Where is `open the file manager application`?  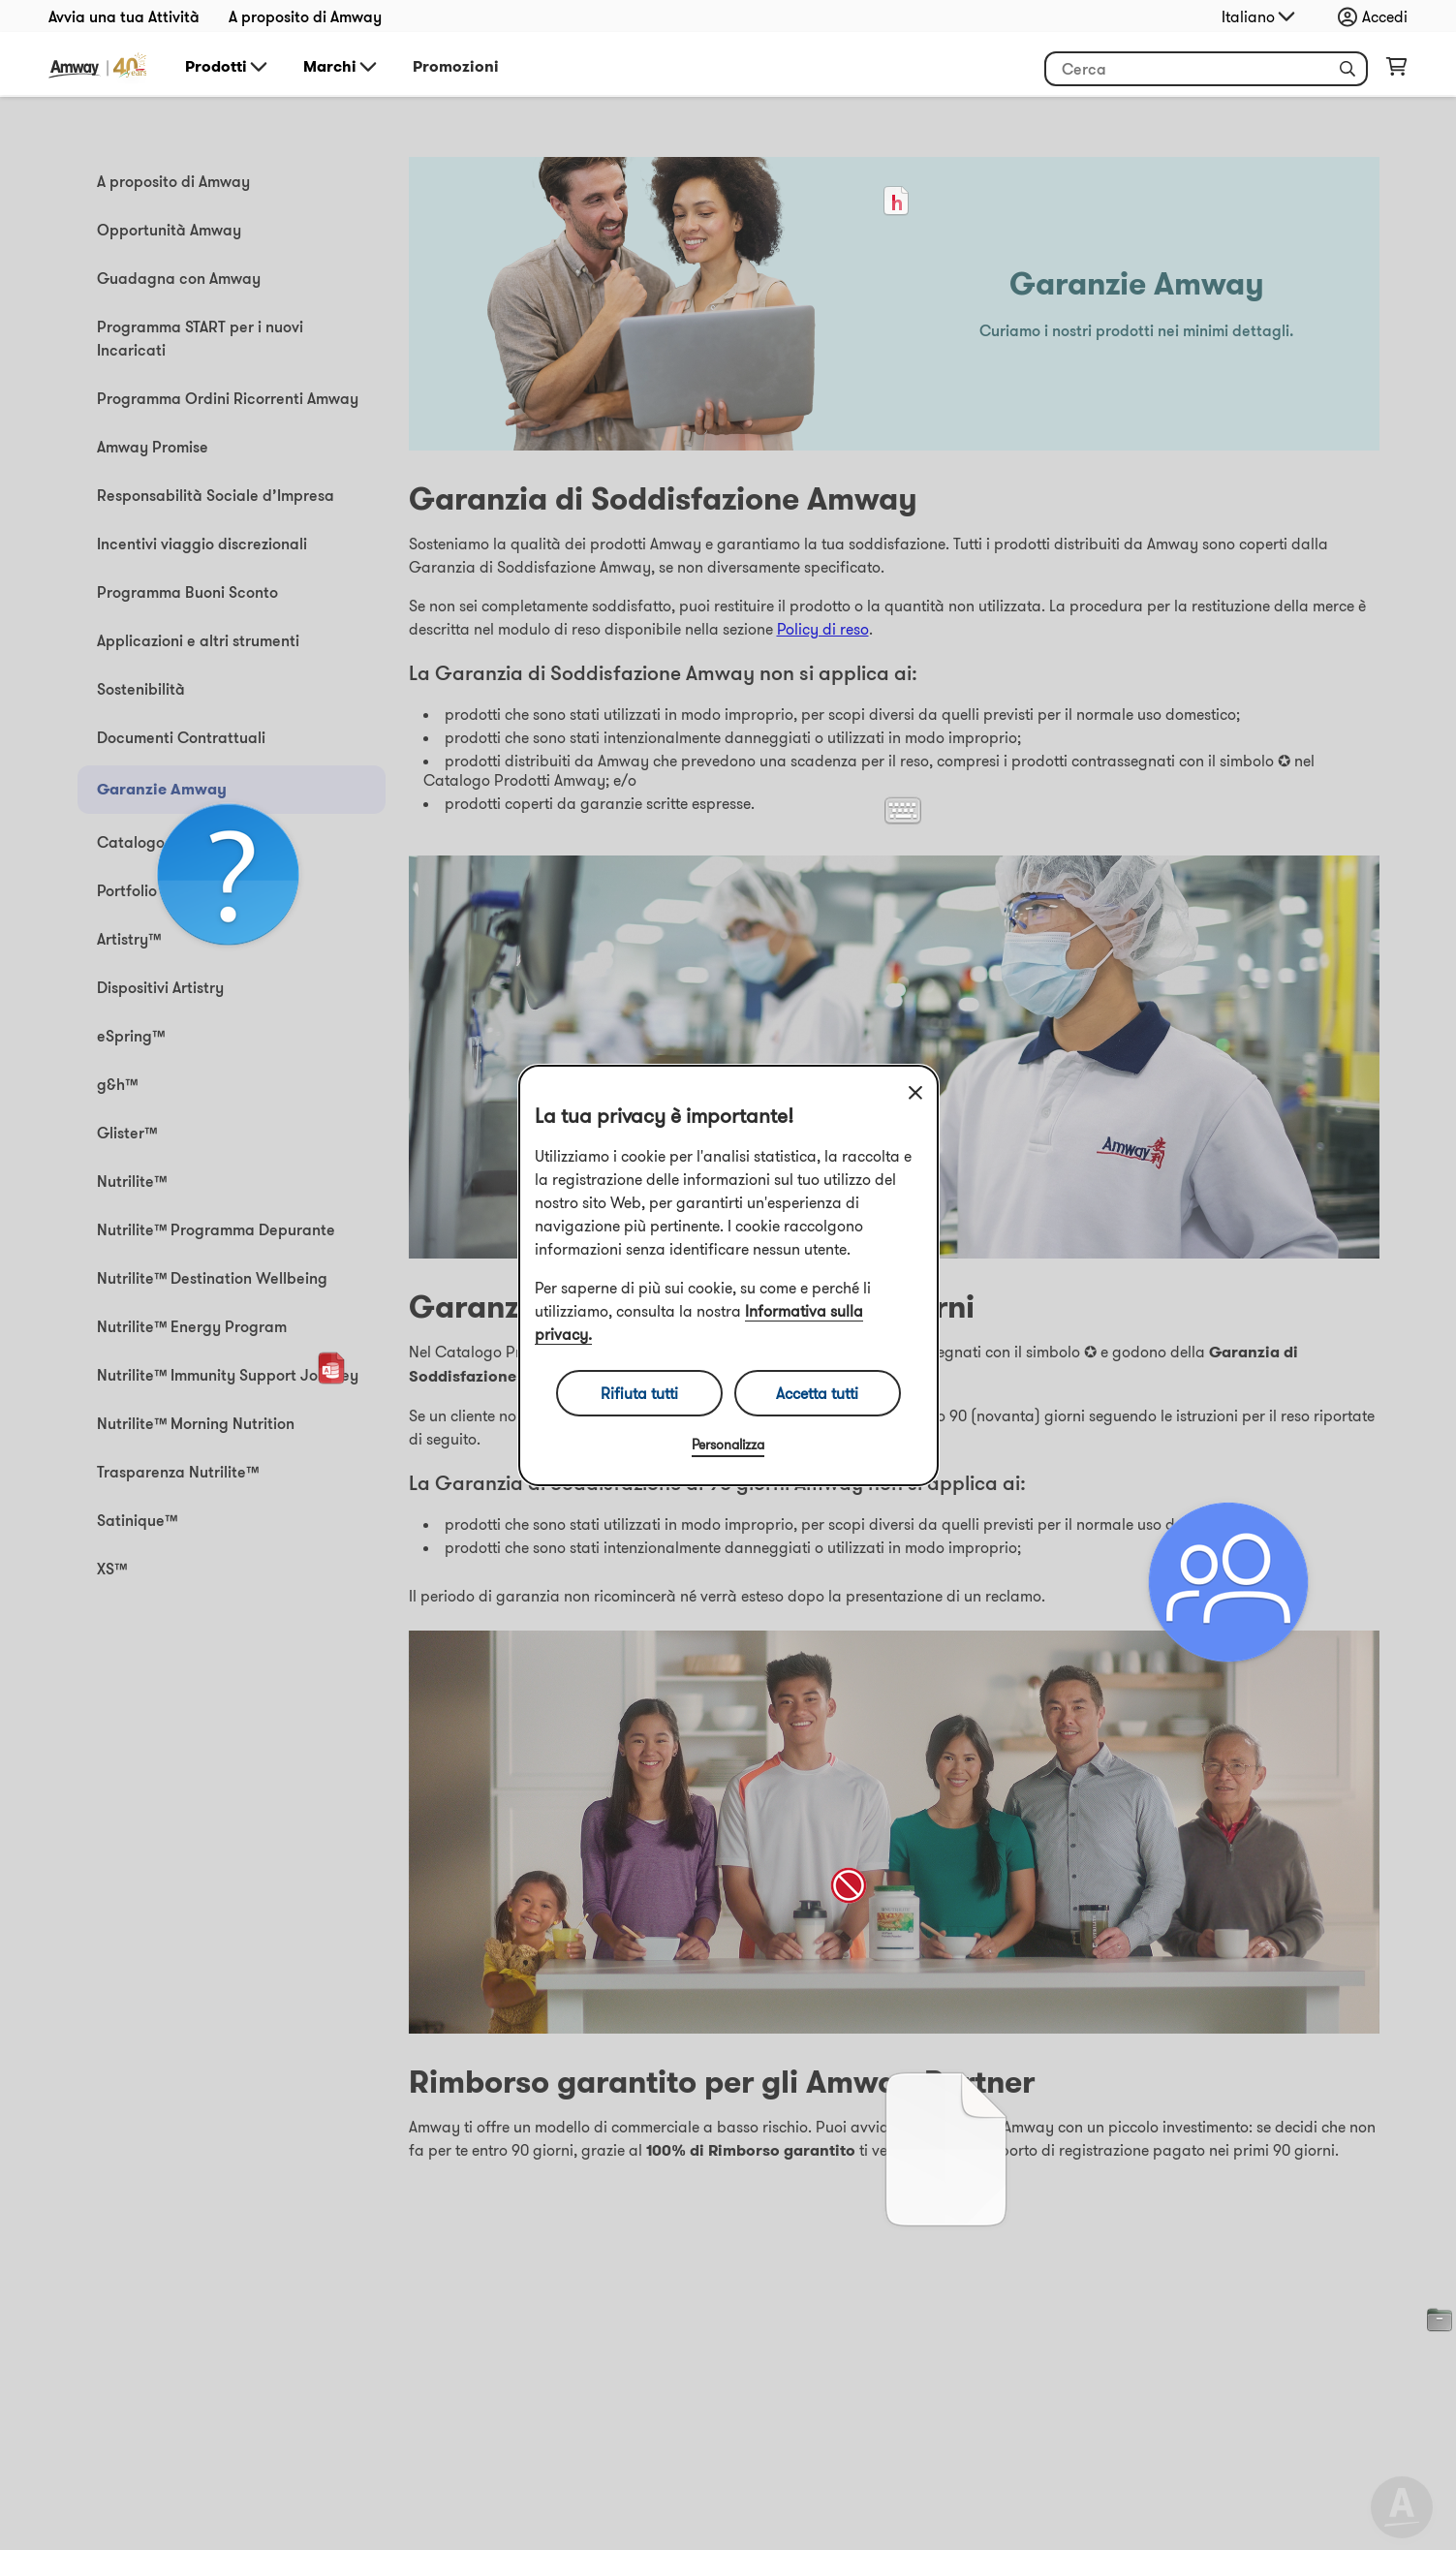
open the file manager application is located at coordinates (1440, 2319).